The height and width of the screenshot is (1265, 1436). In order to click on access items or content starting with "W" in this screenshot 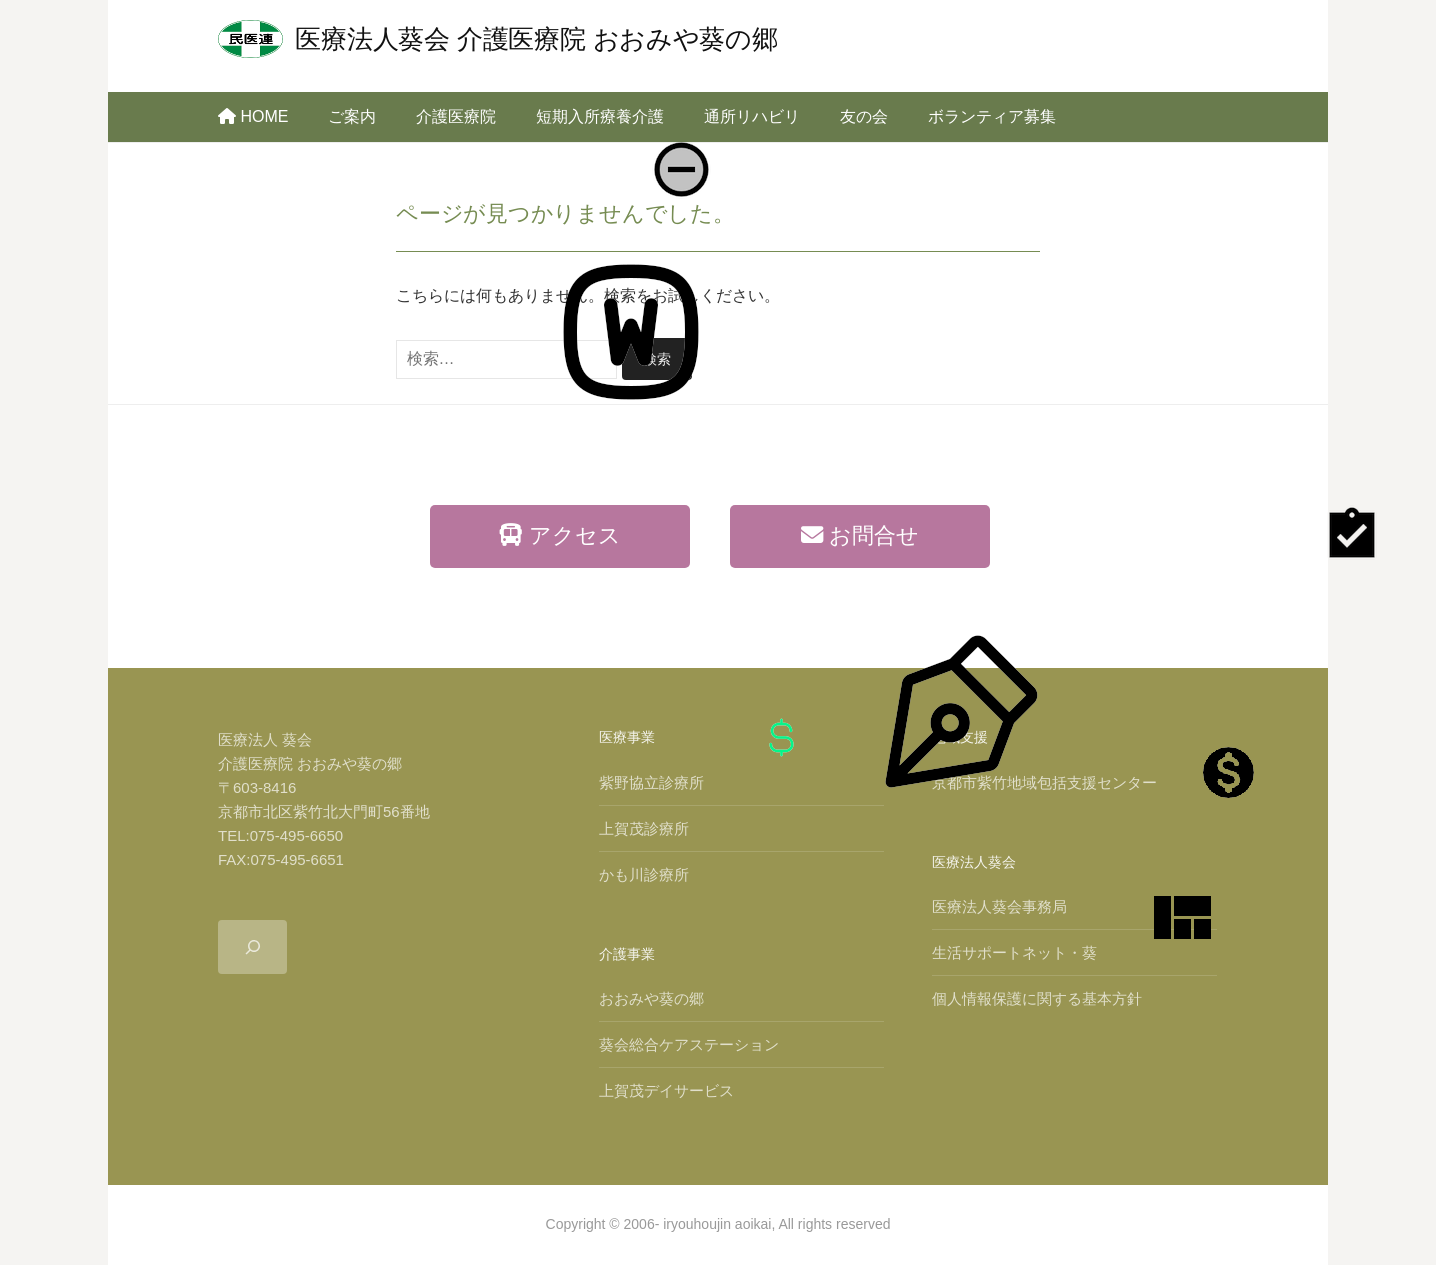, I will do `click(631, 332)`.